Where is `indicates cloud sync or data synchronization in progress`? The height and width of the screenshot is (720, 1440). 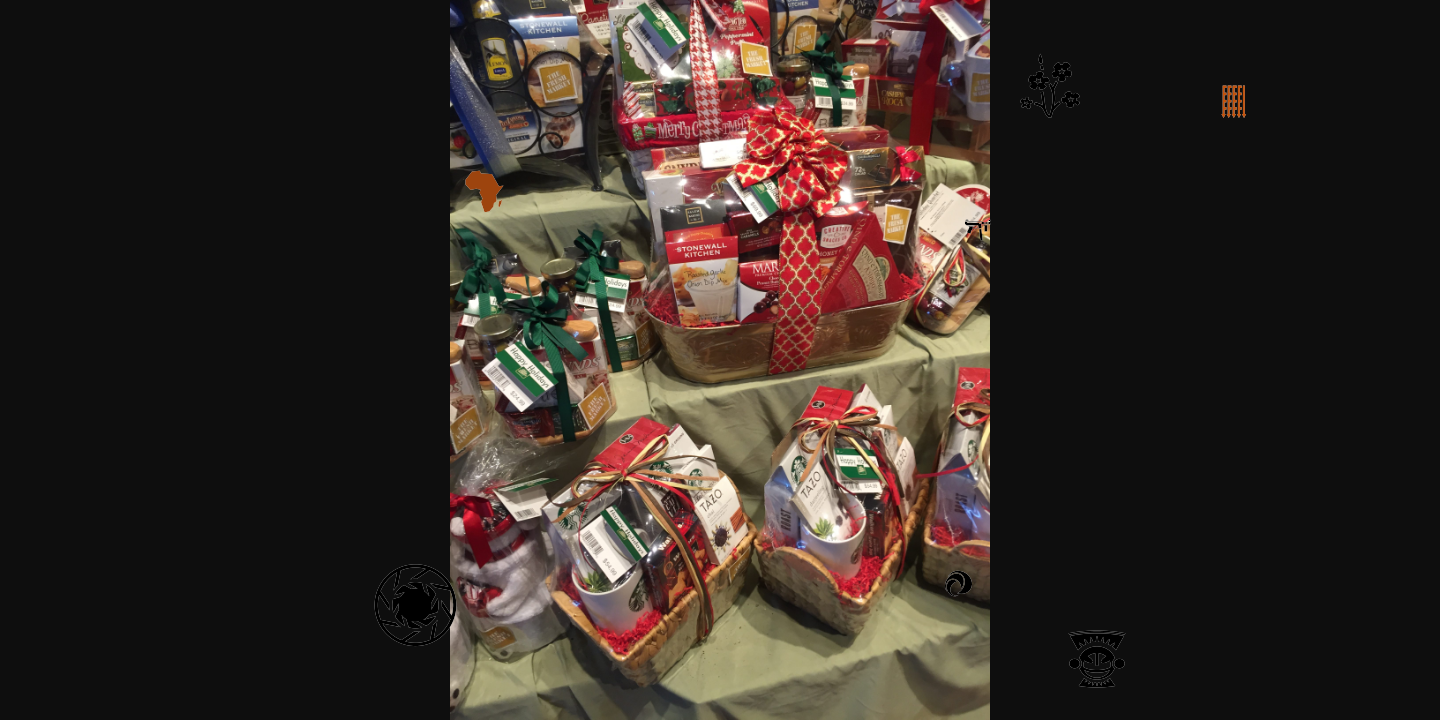 indicates cloud sync or data synchronization in progress is located at coordinates (958, 583).